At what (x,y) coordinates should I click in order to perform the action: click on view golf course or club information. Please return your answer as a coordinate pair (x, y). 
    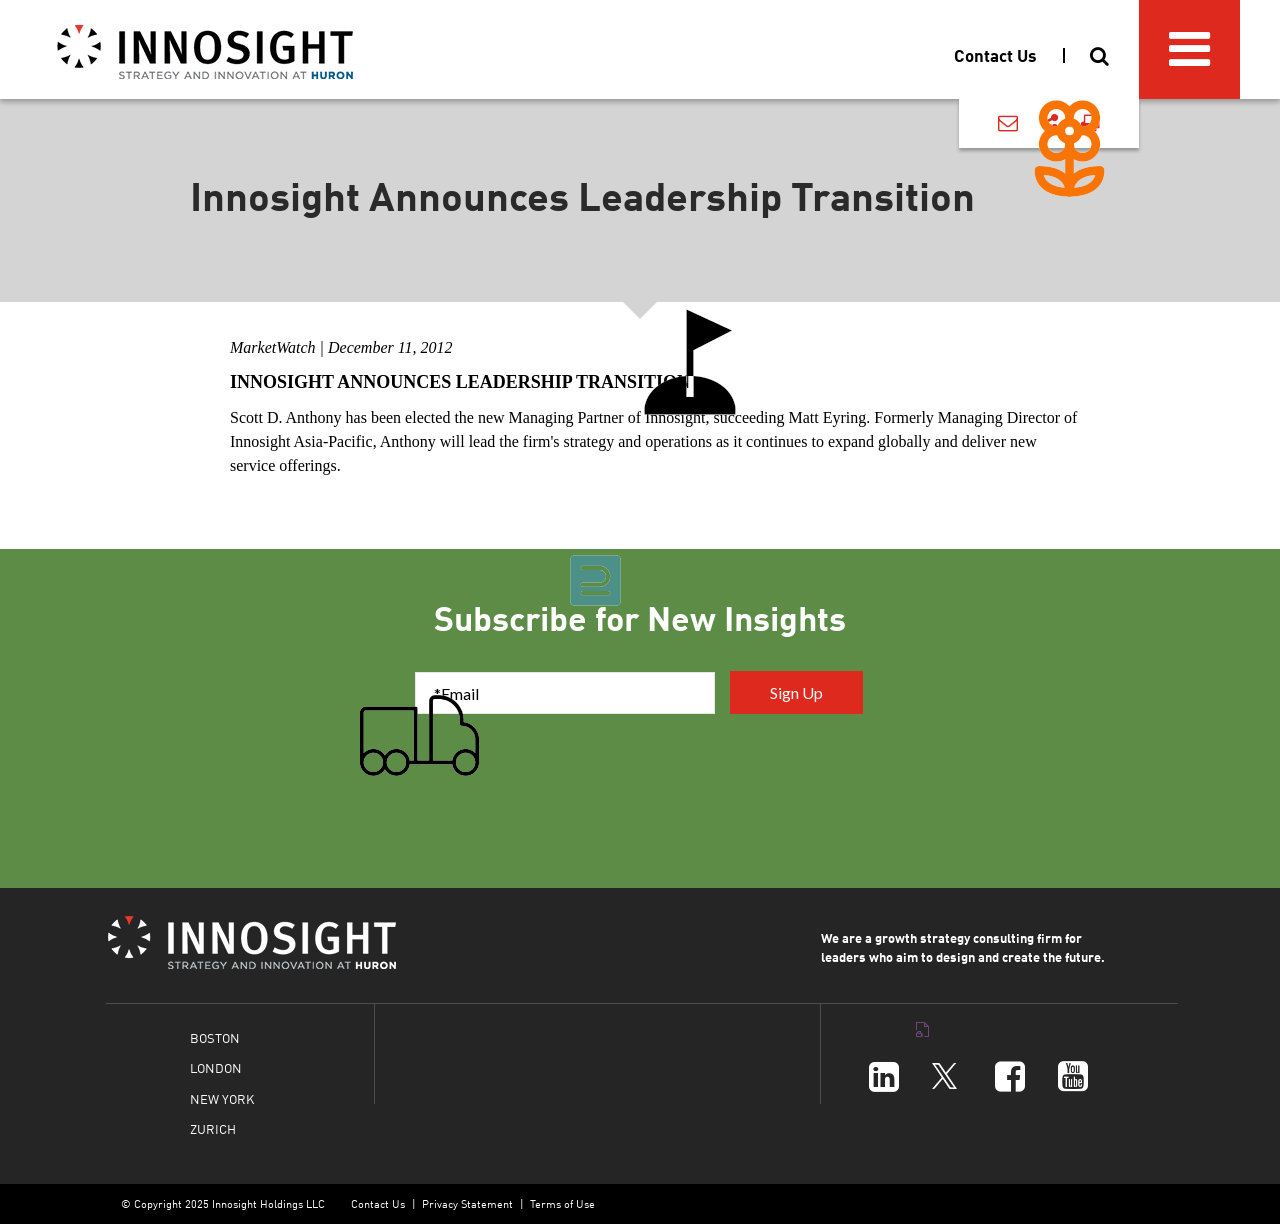
    Looking at the image, I should click on (690, 362).